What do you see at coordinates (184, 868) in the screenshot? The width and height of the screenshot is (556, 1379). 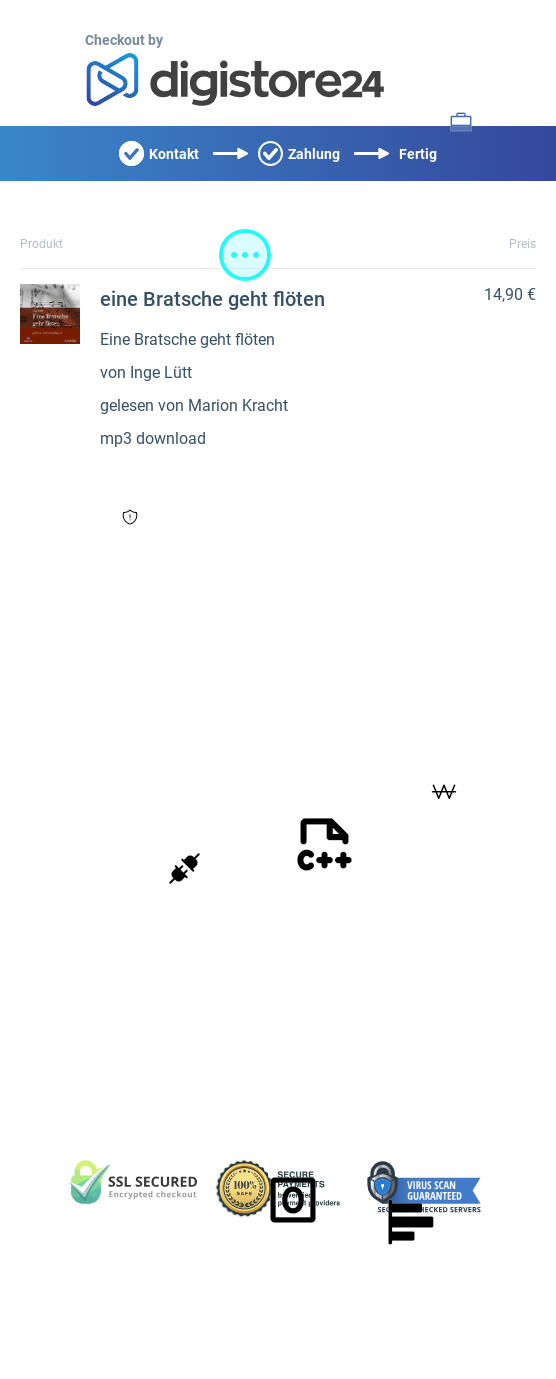 I see `connect or establish a connection` at bounding box center [184, 868].